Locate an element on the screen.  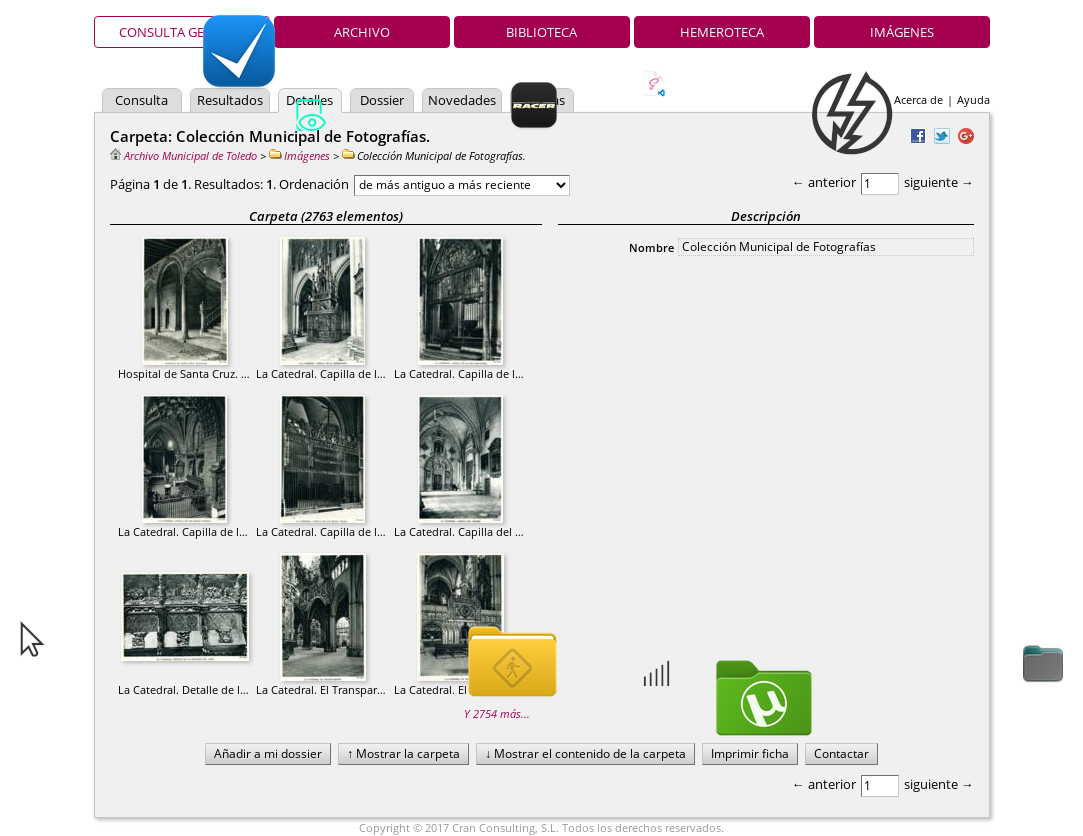
thunderbolt port or connection status is located at coordinates (852, 114).